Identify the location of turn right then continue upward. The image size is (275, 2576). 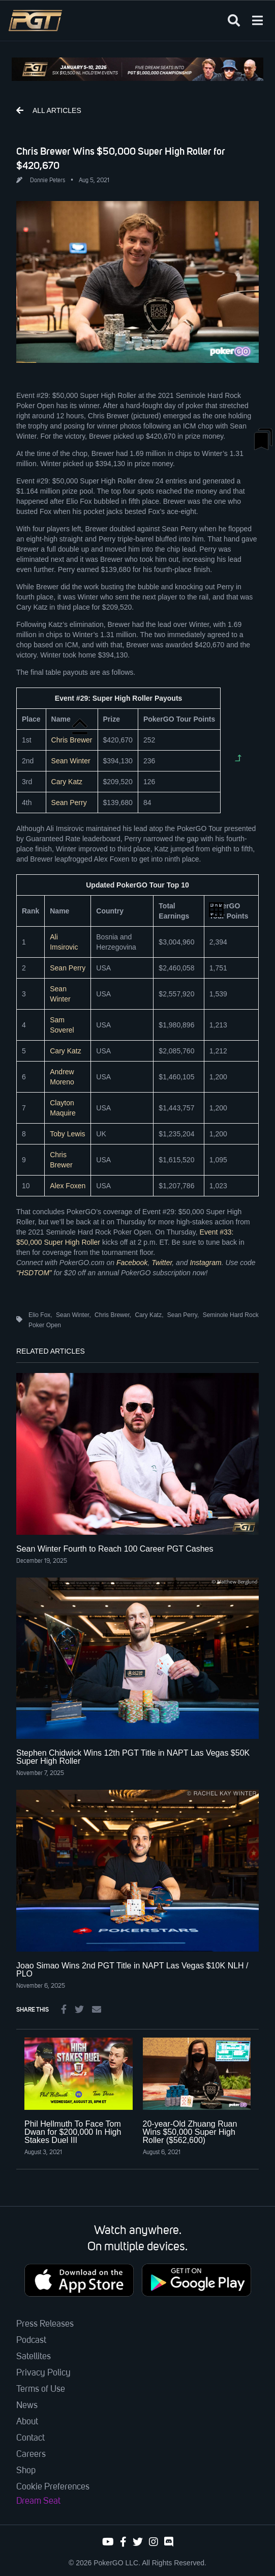
(238, 758).